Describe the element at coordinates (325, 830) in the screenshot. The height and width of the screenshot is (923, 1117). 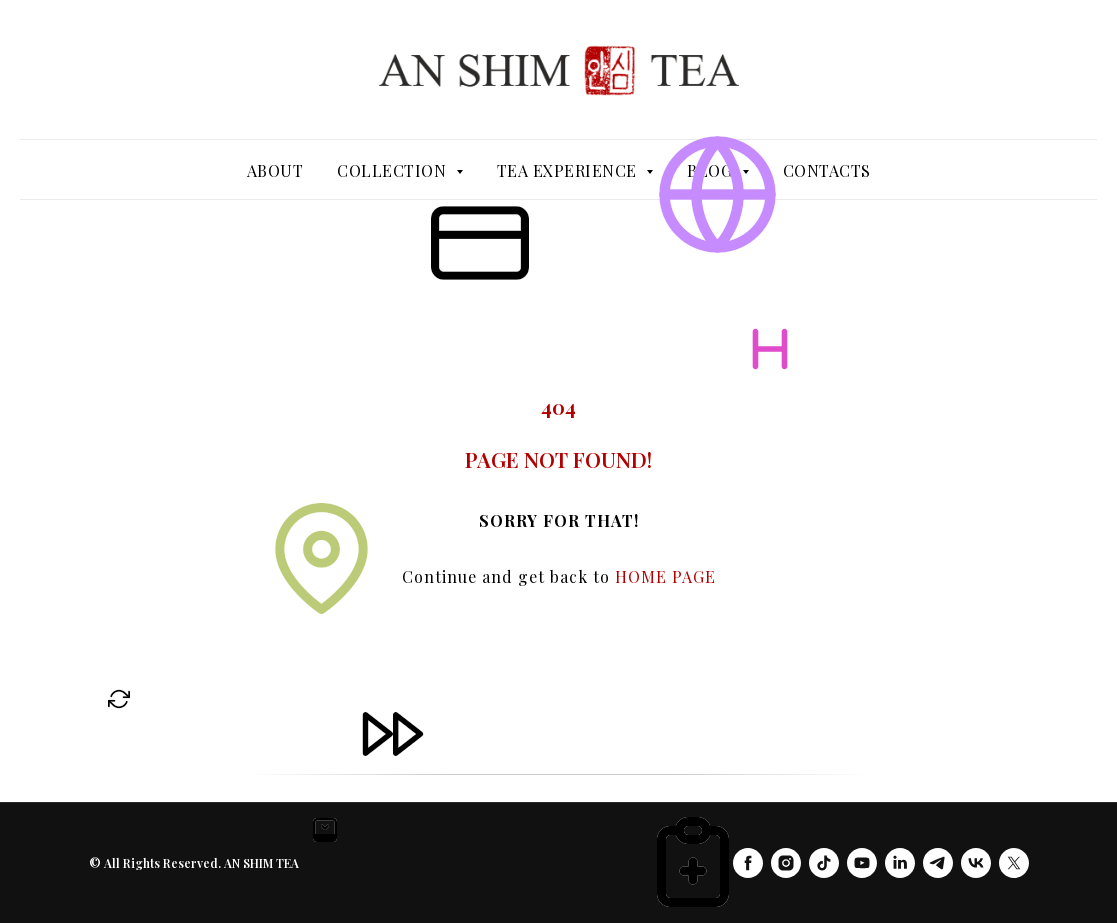
I see `collapse the bottom navigation bar` at that location.